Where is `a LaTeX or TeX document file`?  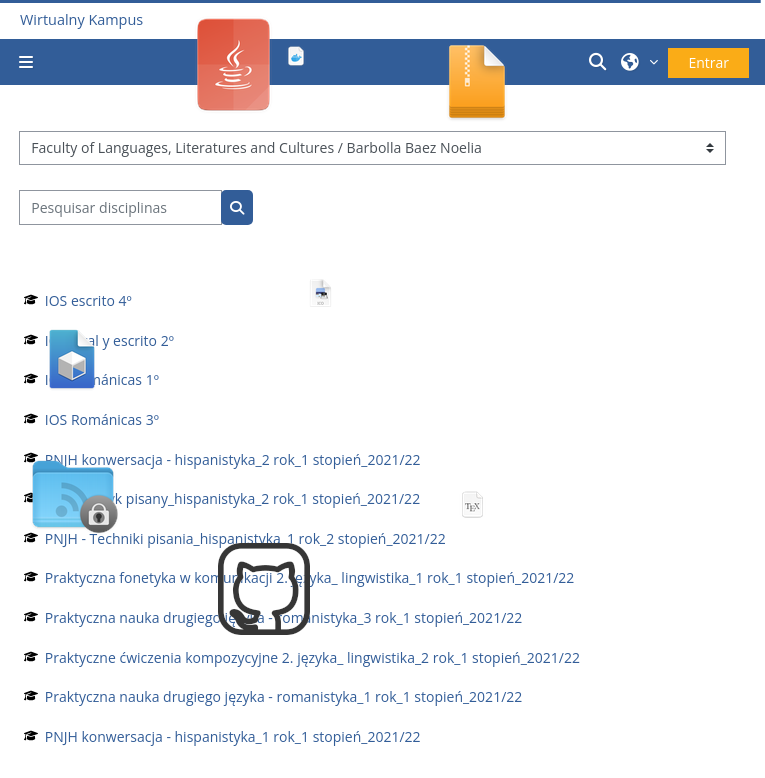 a LaTeX or TeX document file is located at coordinates (472, 504).